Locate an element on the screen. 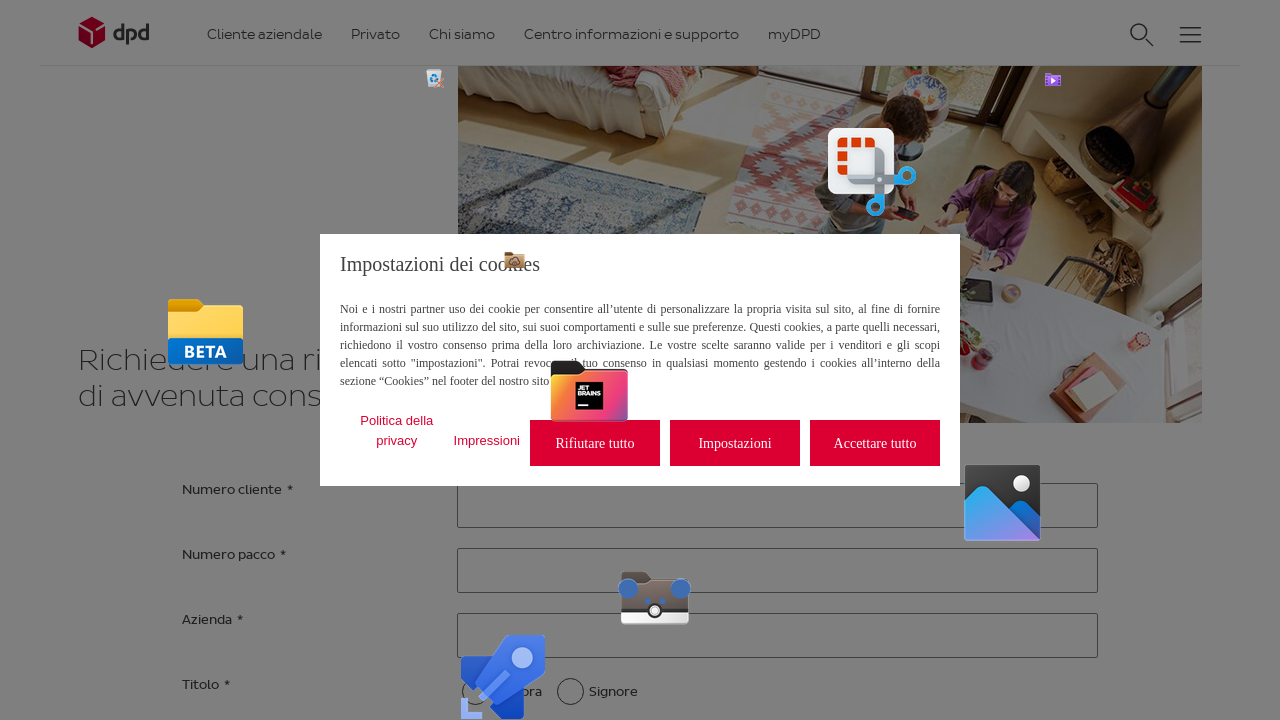 The height and width of the screenshot is (720, 1280). open the photos app is located at coordinates (1002, 502).